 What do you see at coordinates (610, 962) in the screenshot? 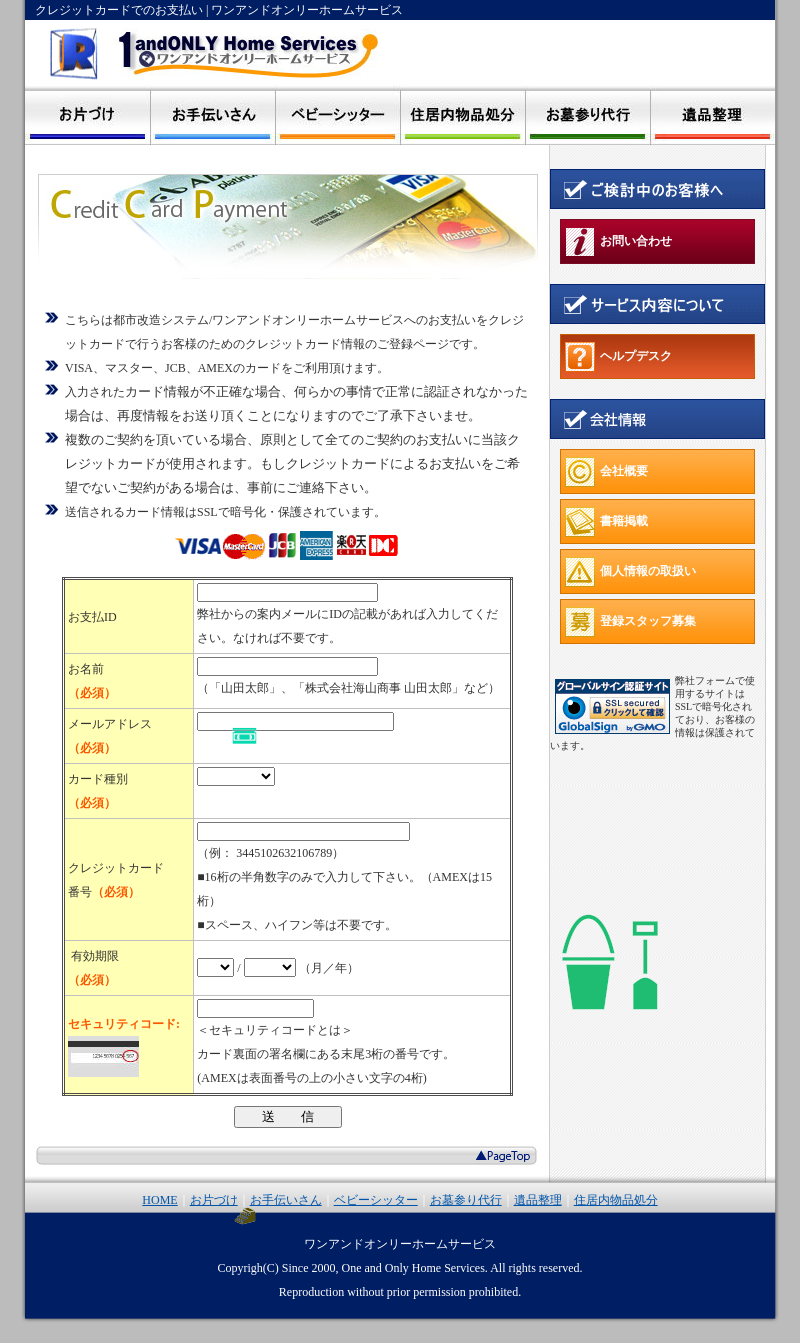
I see `access beach or vacation-themed content` at bounding box center [610, 962].